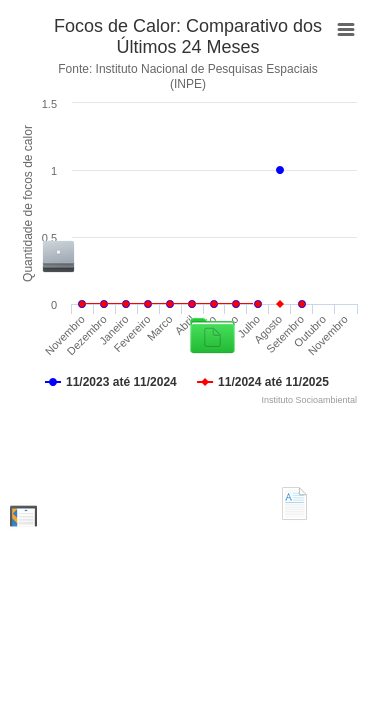  What do you see at coordinates (212, 335) in the screenshot?
I see `open documents folder` at bounding box center [212, 335].